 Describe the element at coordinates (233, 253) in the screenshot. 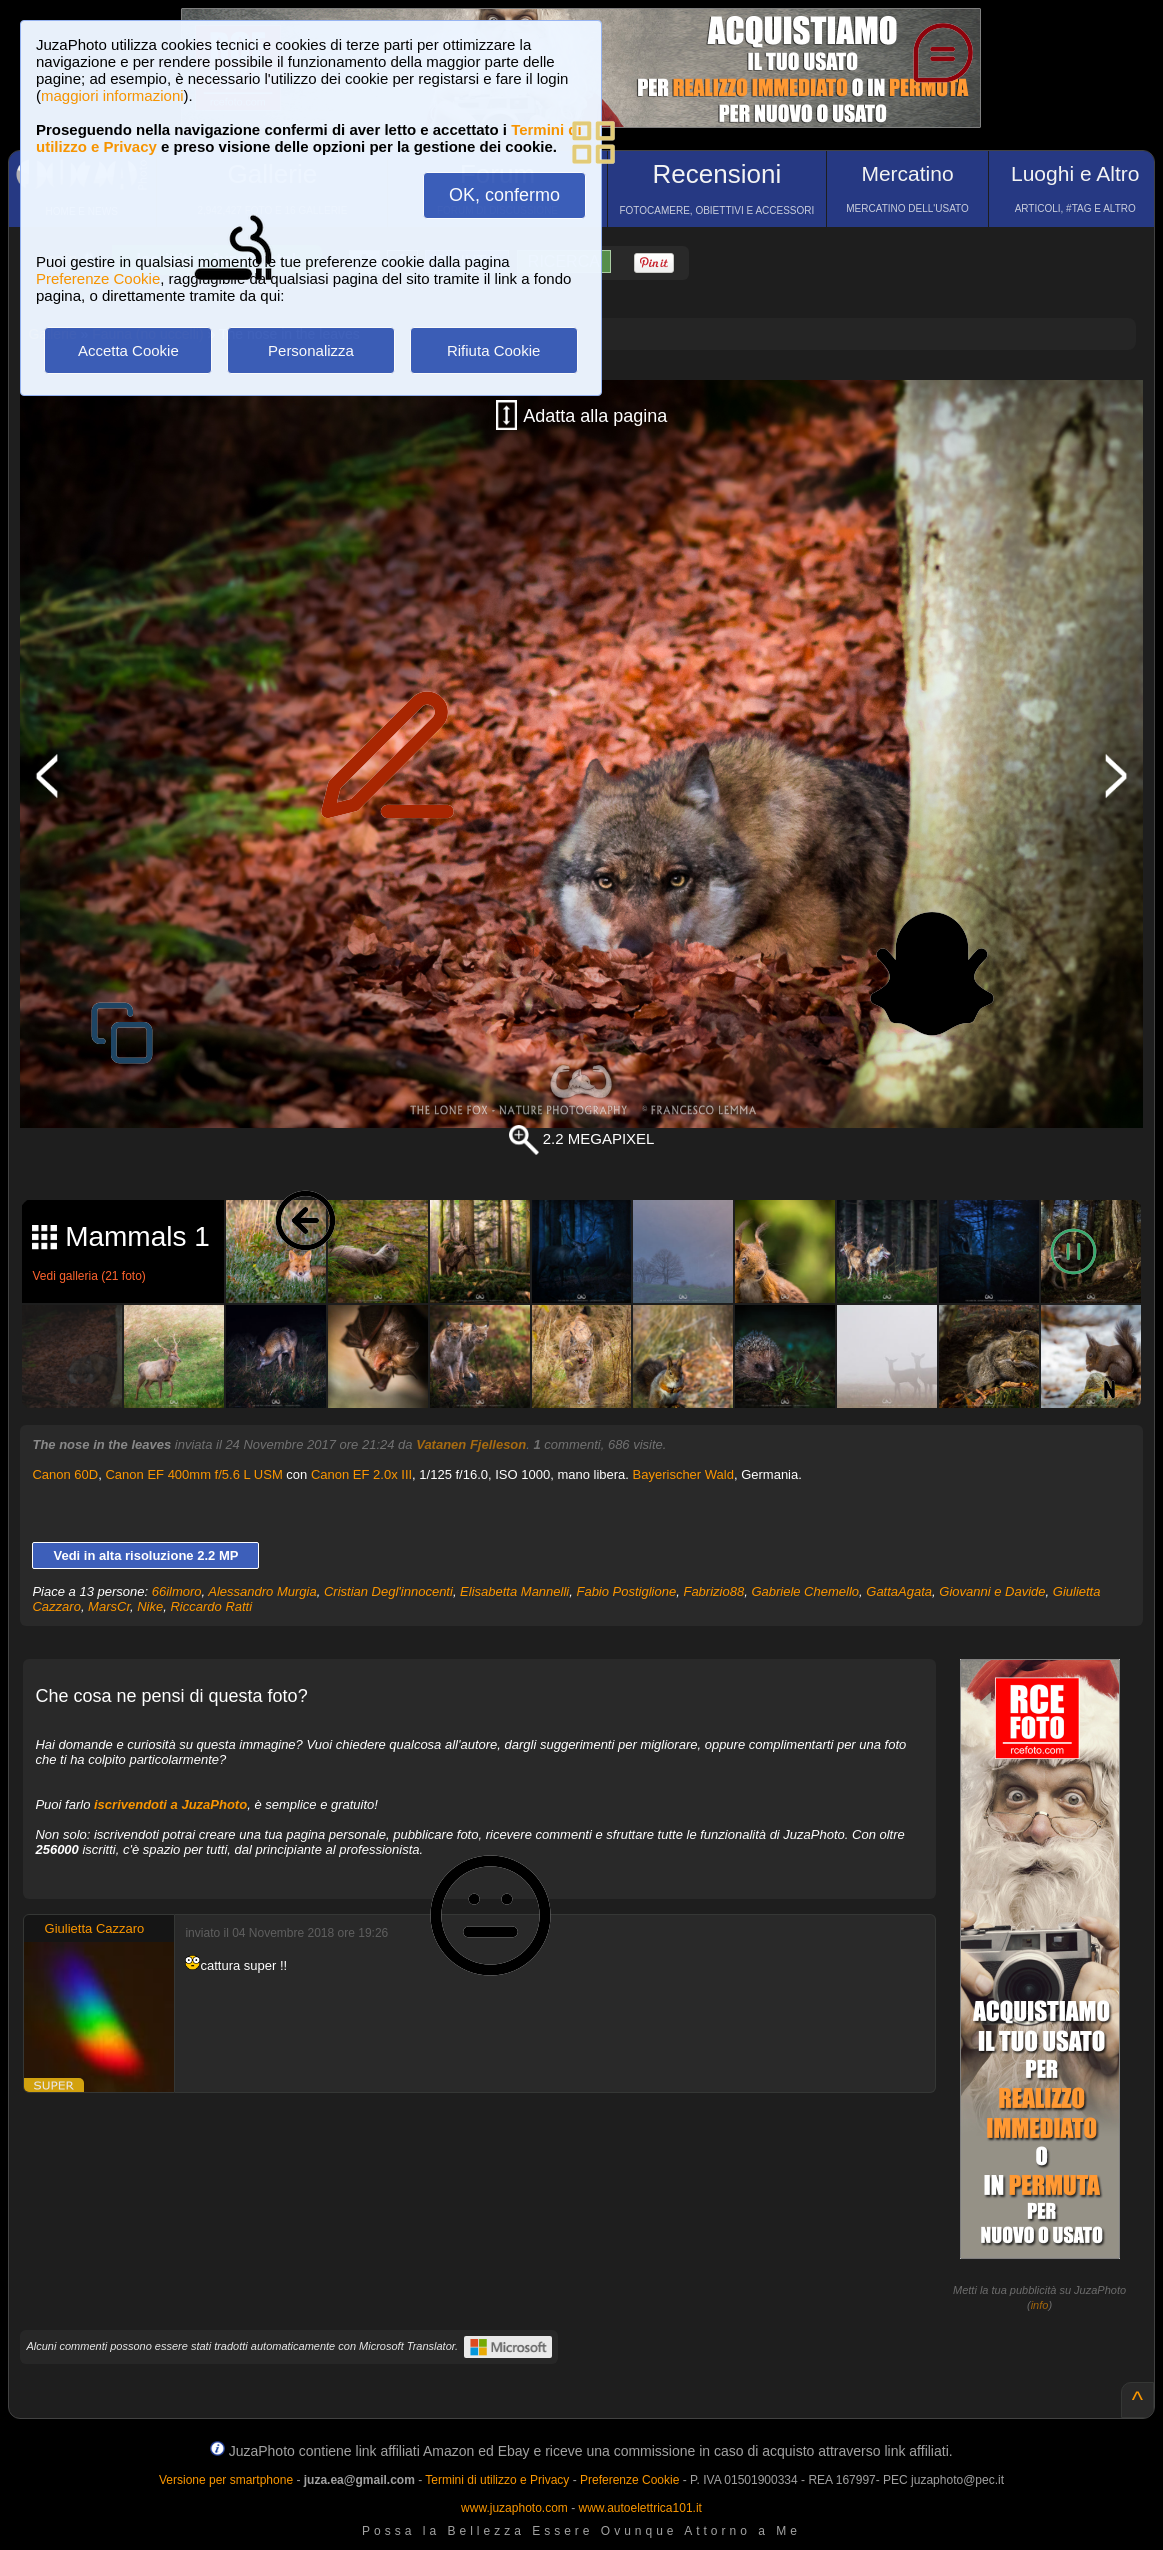

I see `indicates a designated smoking area` at that location.